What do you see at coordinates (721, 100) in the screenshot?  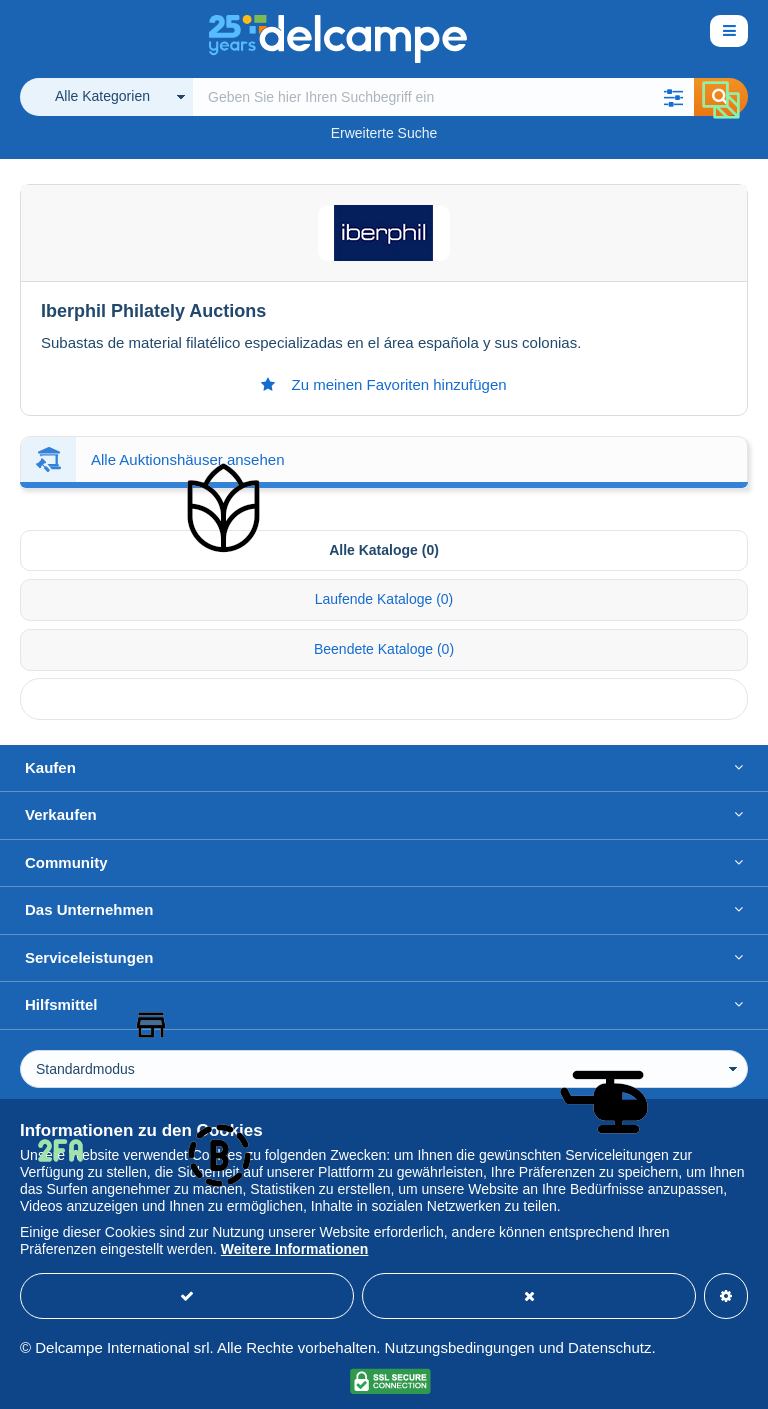 I see `remove or subtract a layer from selection` at bounding box center [721, 100].